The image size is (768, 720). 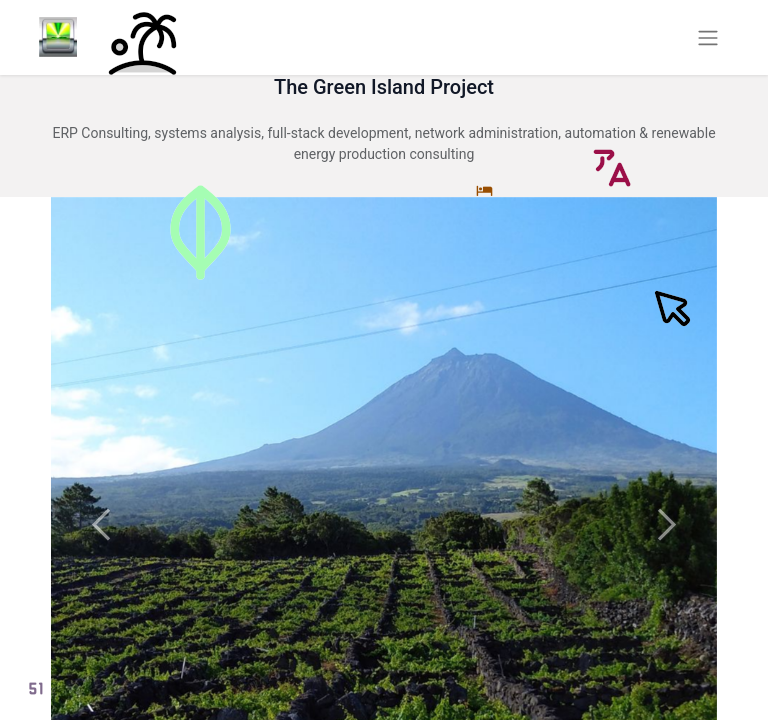 What do you see at coordinates (672, 308) in the screenshot?
I see `cursor or mouse pointer indicator` at bounding box center [672, 308].